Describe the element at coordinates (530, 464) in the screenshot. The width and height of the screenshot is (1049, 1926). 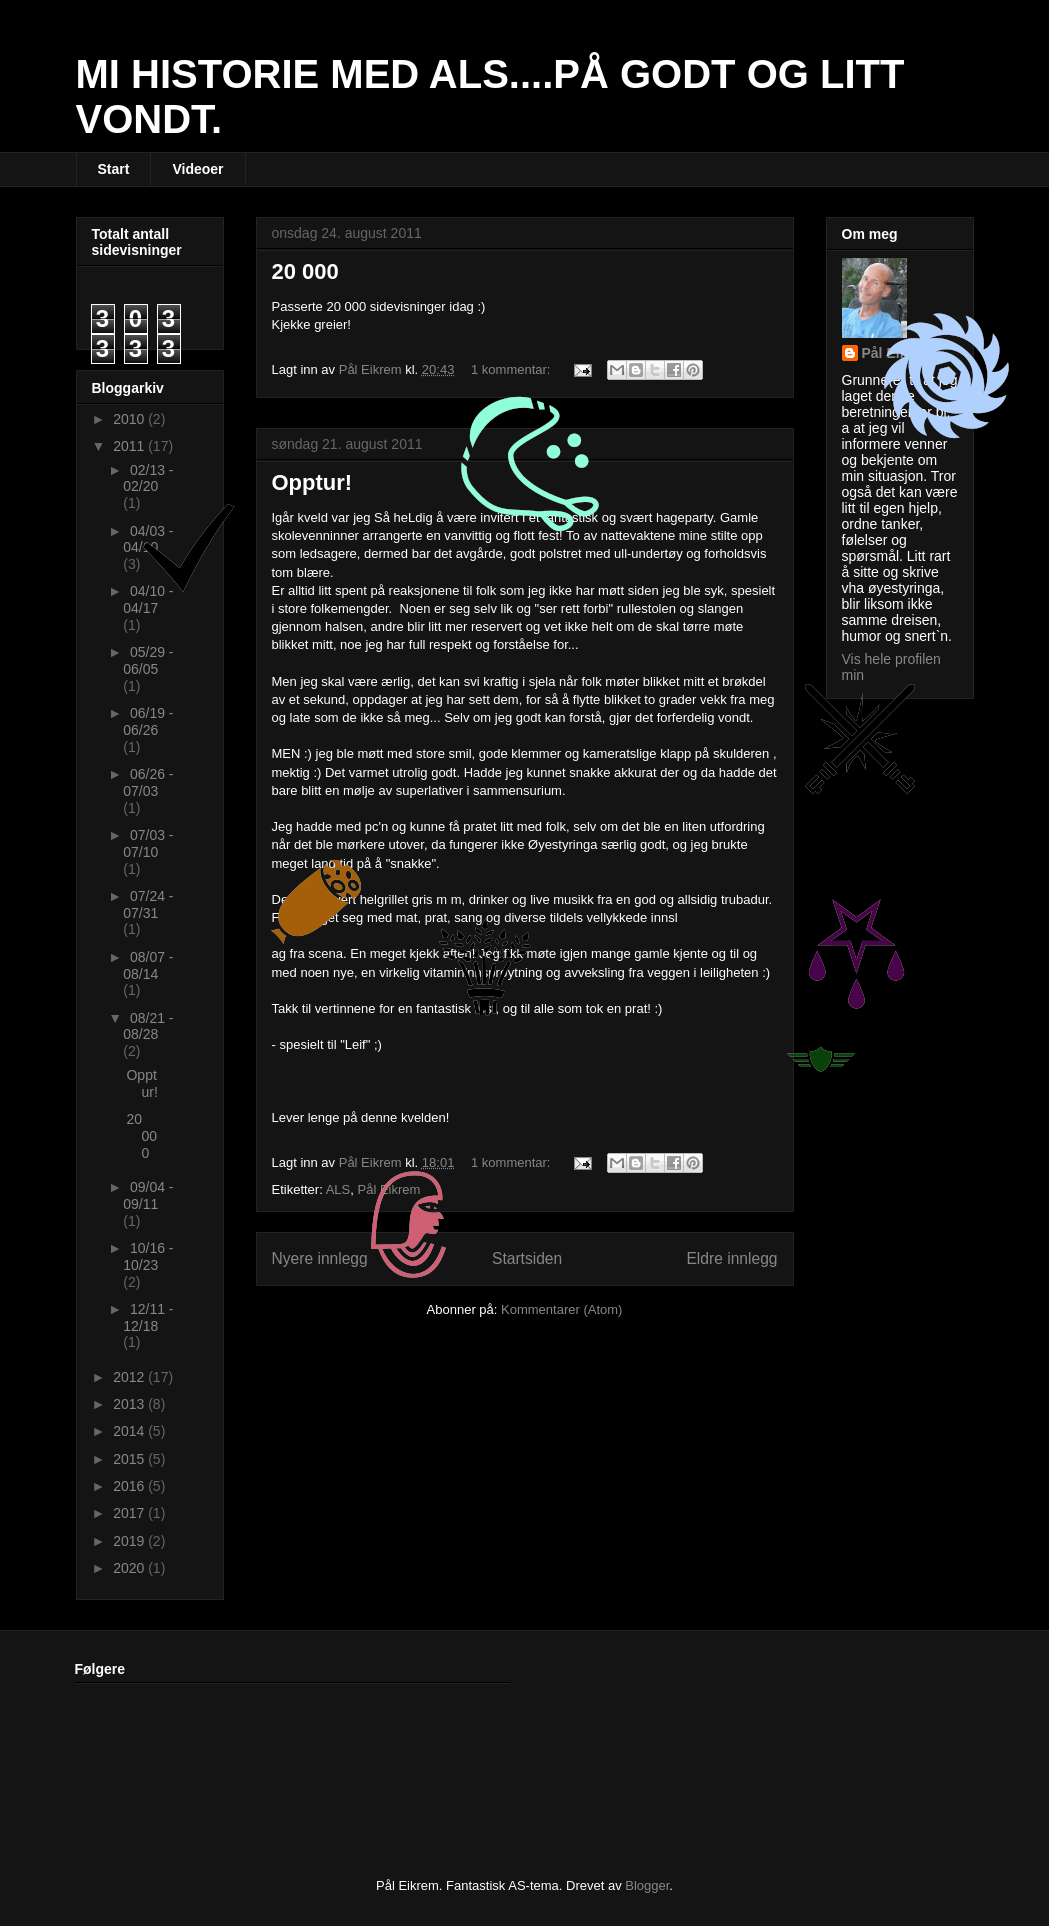
I see `select sling weapon in game inventory` at that location.